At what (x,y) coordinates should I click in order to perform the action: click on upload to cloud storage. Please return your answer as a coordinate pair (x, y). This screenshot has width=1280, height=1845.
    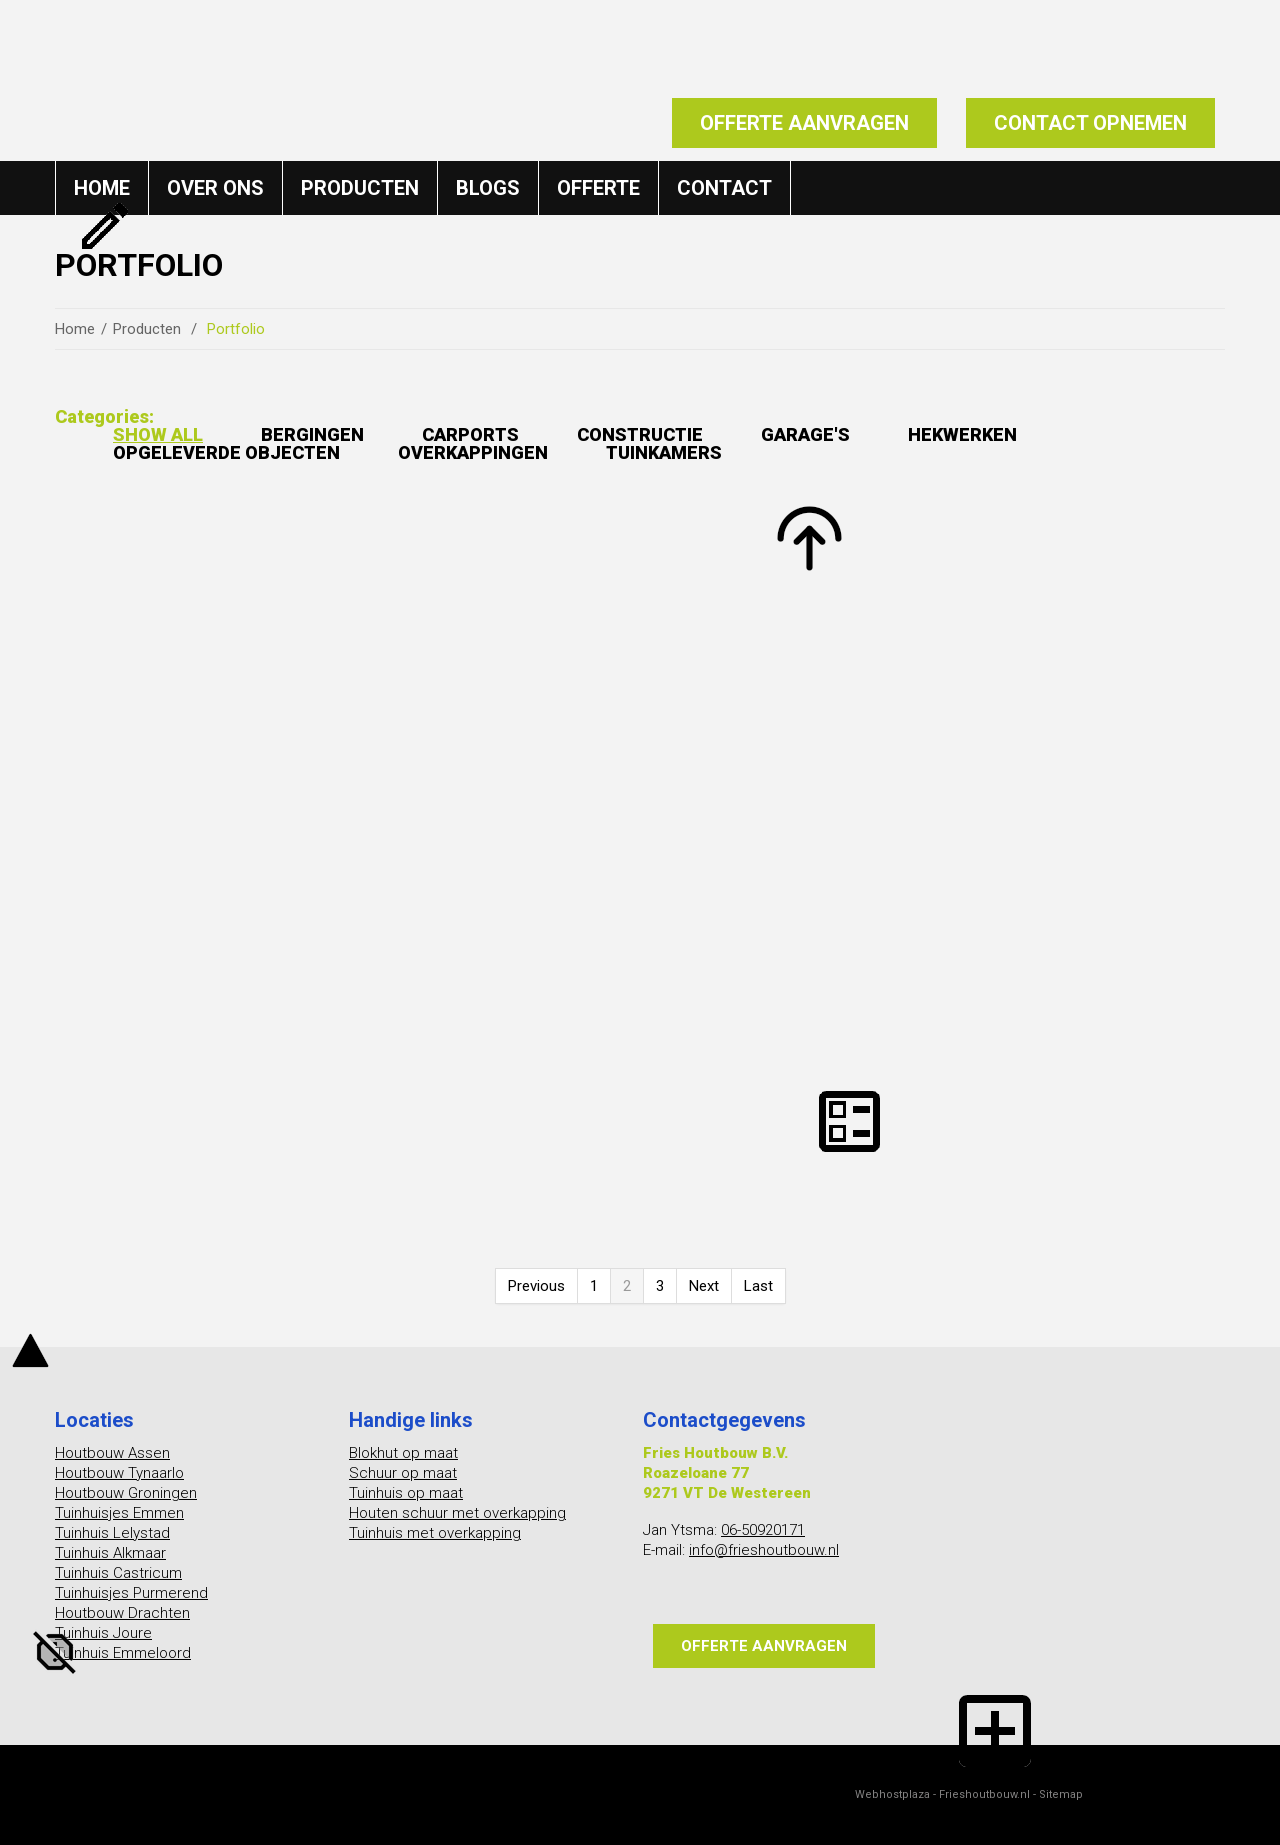
    Looking at the image, I should click on (809, 538).